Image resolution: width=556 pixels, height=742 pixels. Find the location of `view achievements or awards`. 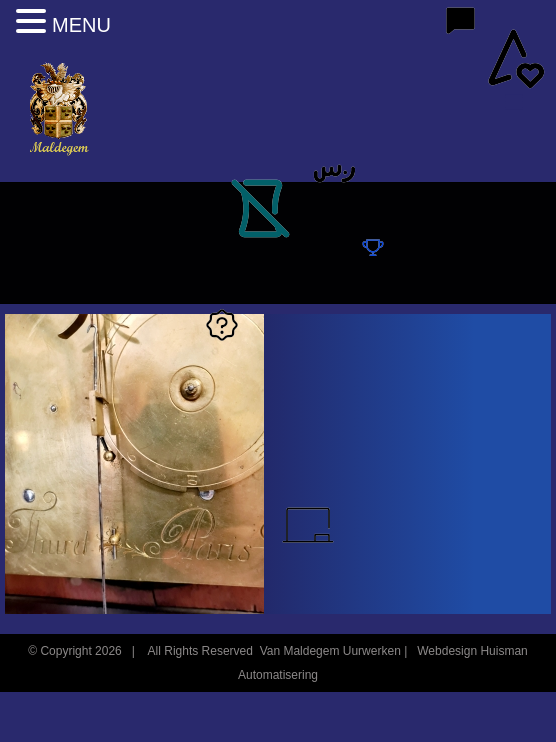

view achievements or awards is located at coordinates (373, 247).